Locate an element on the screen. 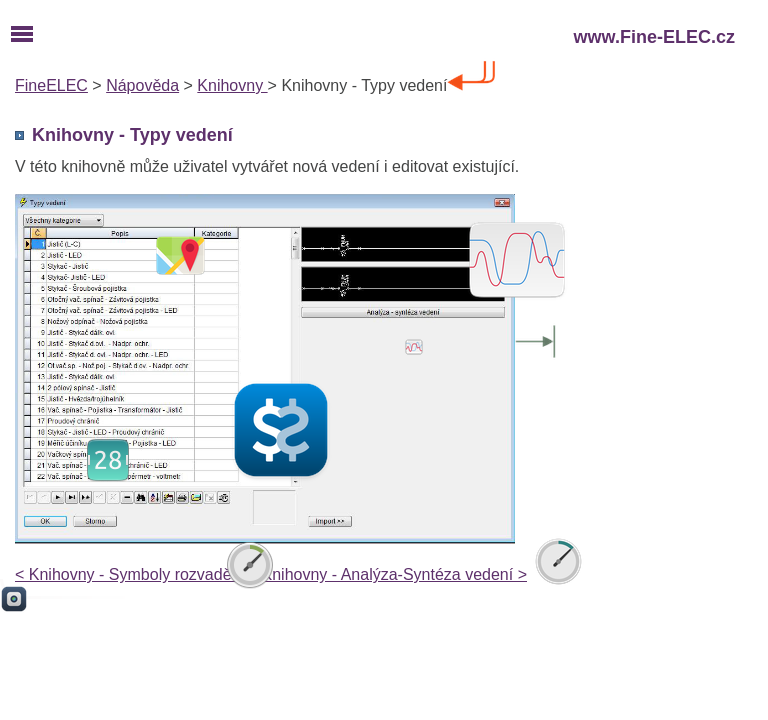 This screenshot has height=720, width=768. open sysprof system profiler is located at coordinates (250, 565).